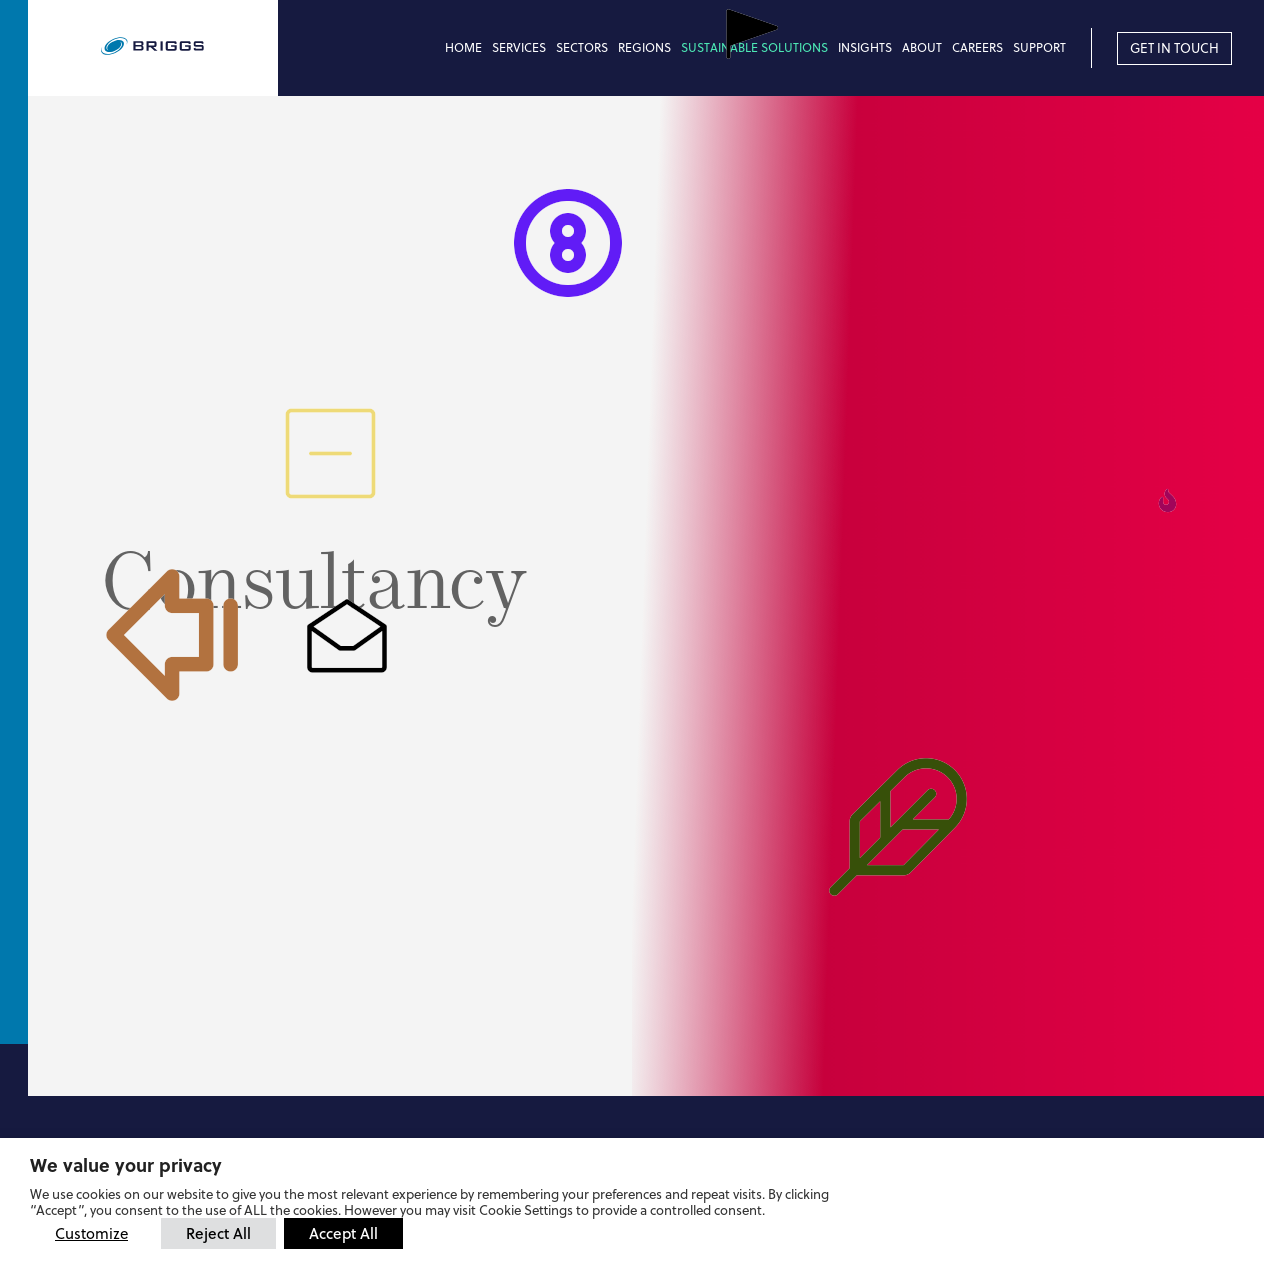 The width and height of the screenshot is (1264, 1264). I want to click on indicates trending or popular content, so click(1167, 500).